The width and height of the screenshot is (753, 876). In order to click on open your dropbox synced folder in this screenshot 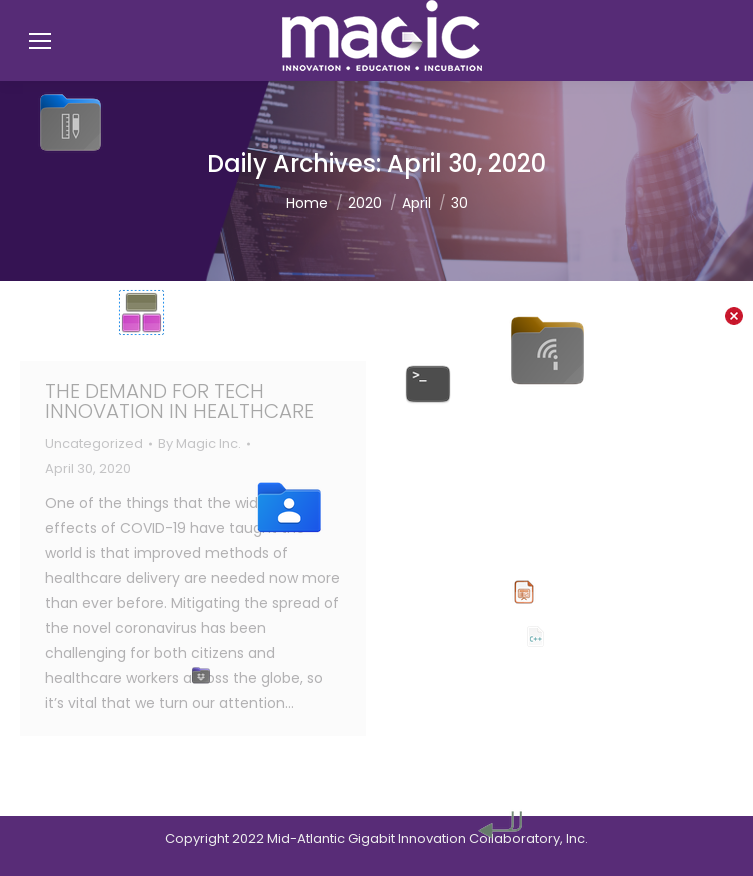, I will do `click(201, 675)`.